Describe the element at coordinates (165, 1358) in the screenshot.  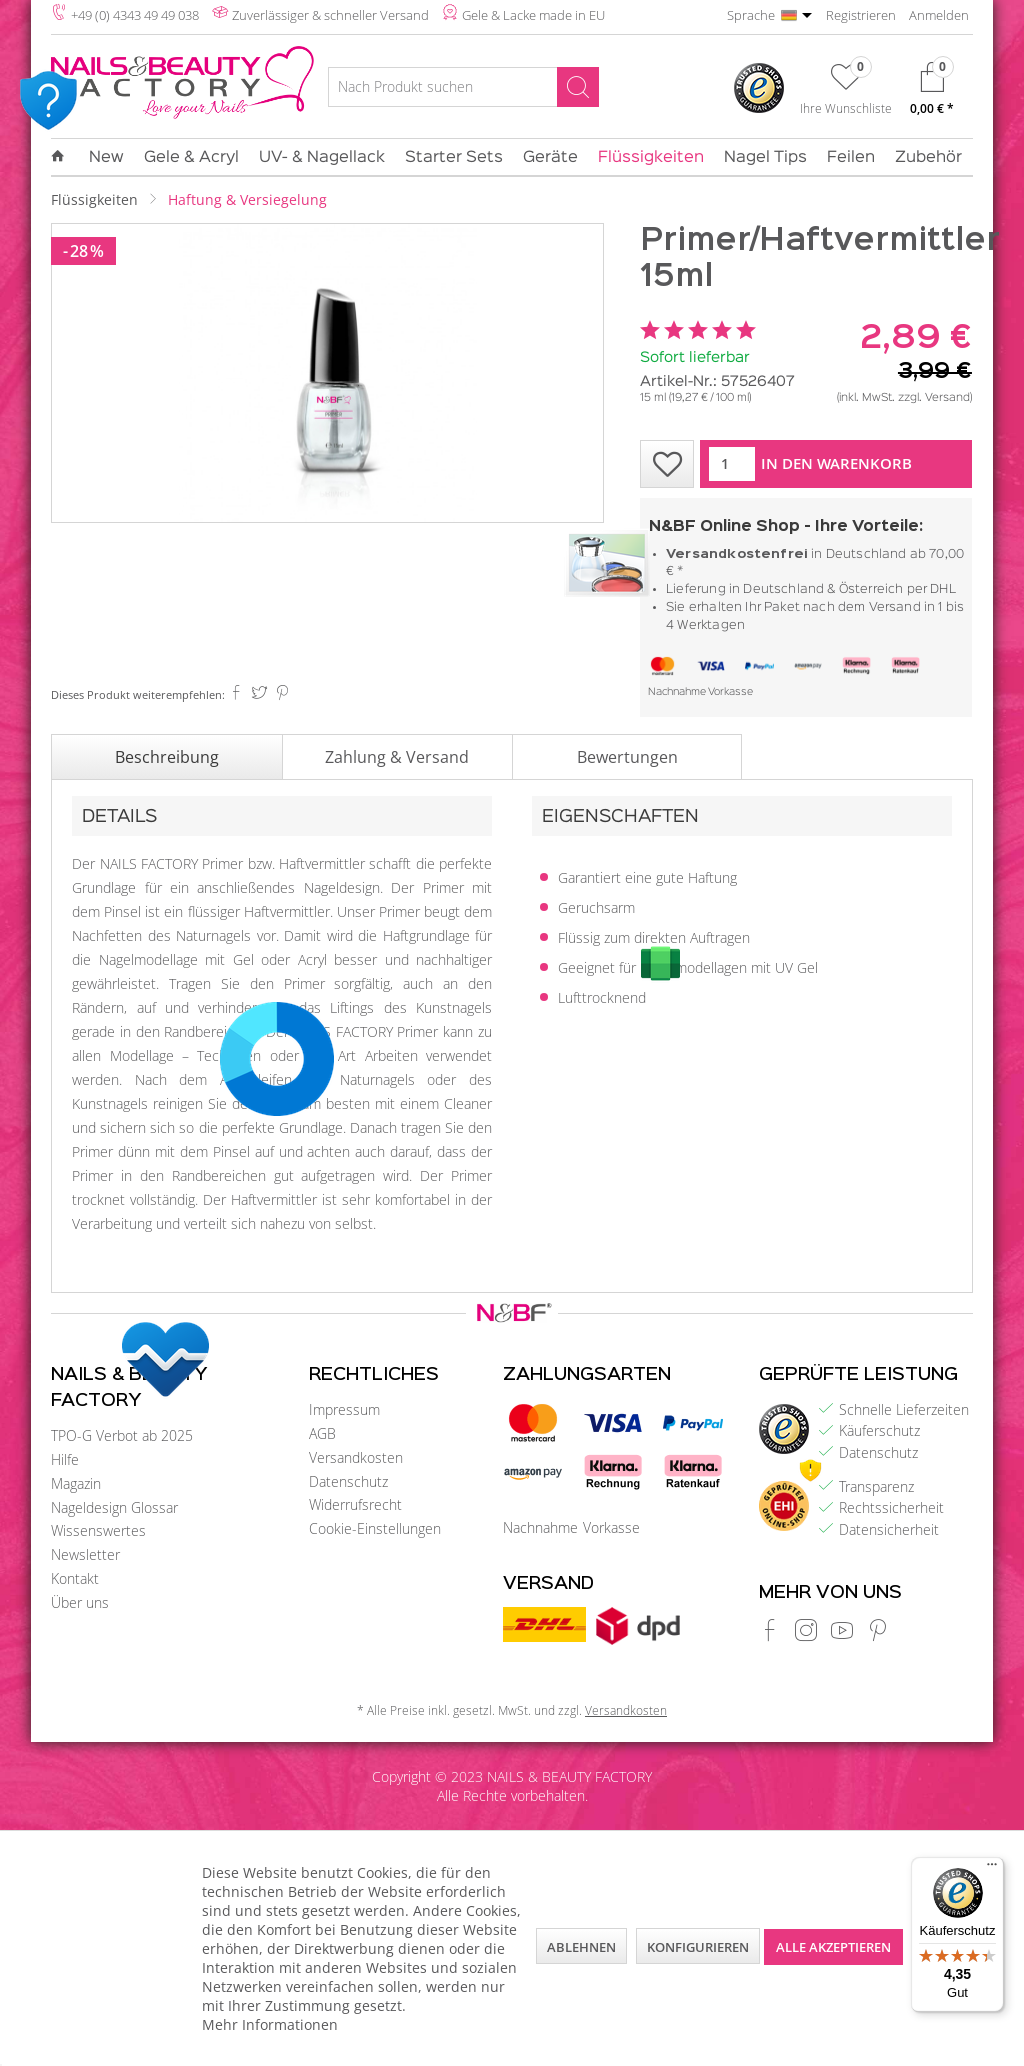
I see `open the health app` at that location.